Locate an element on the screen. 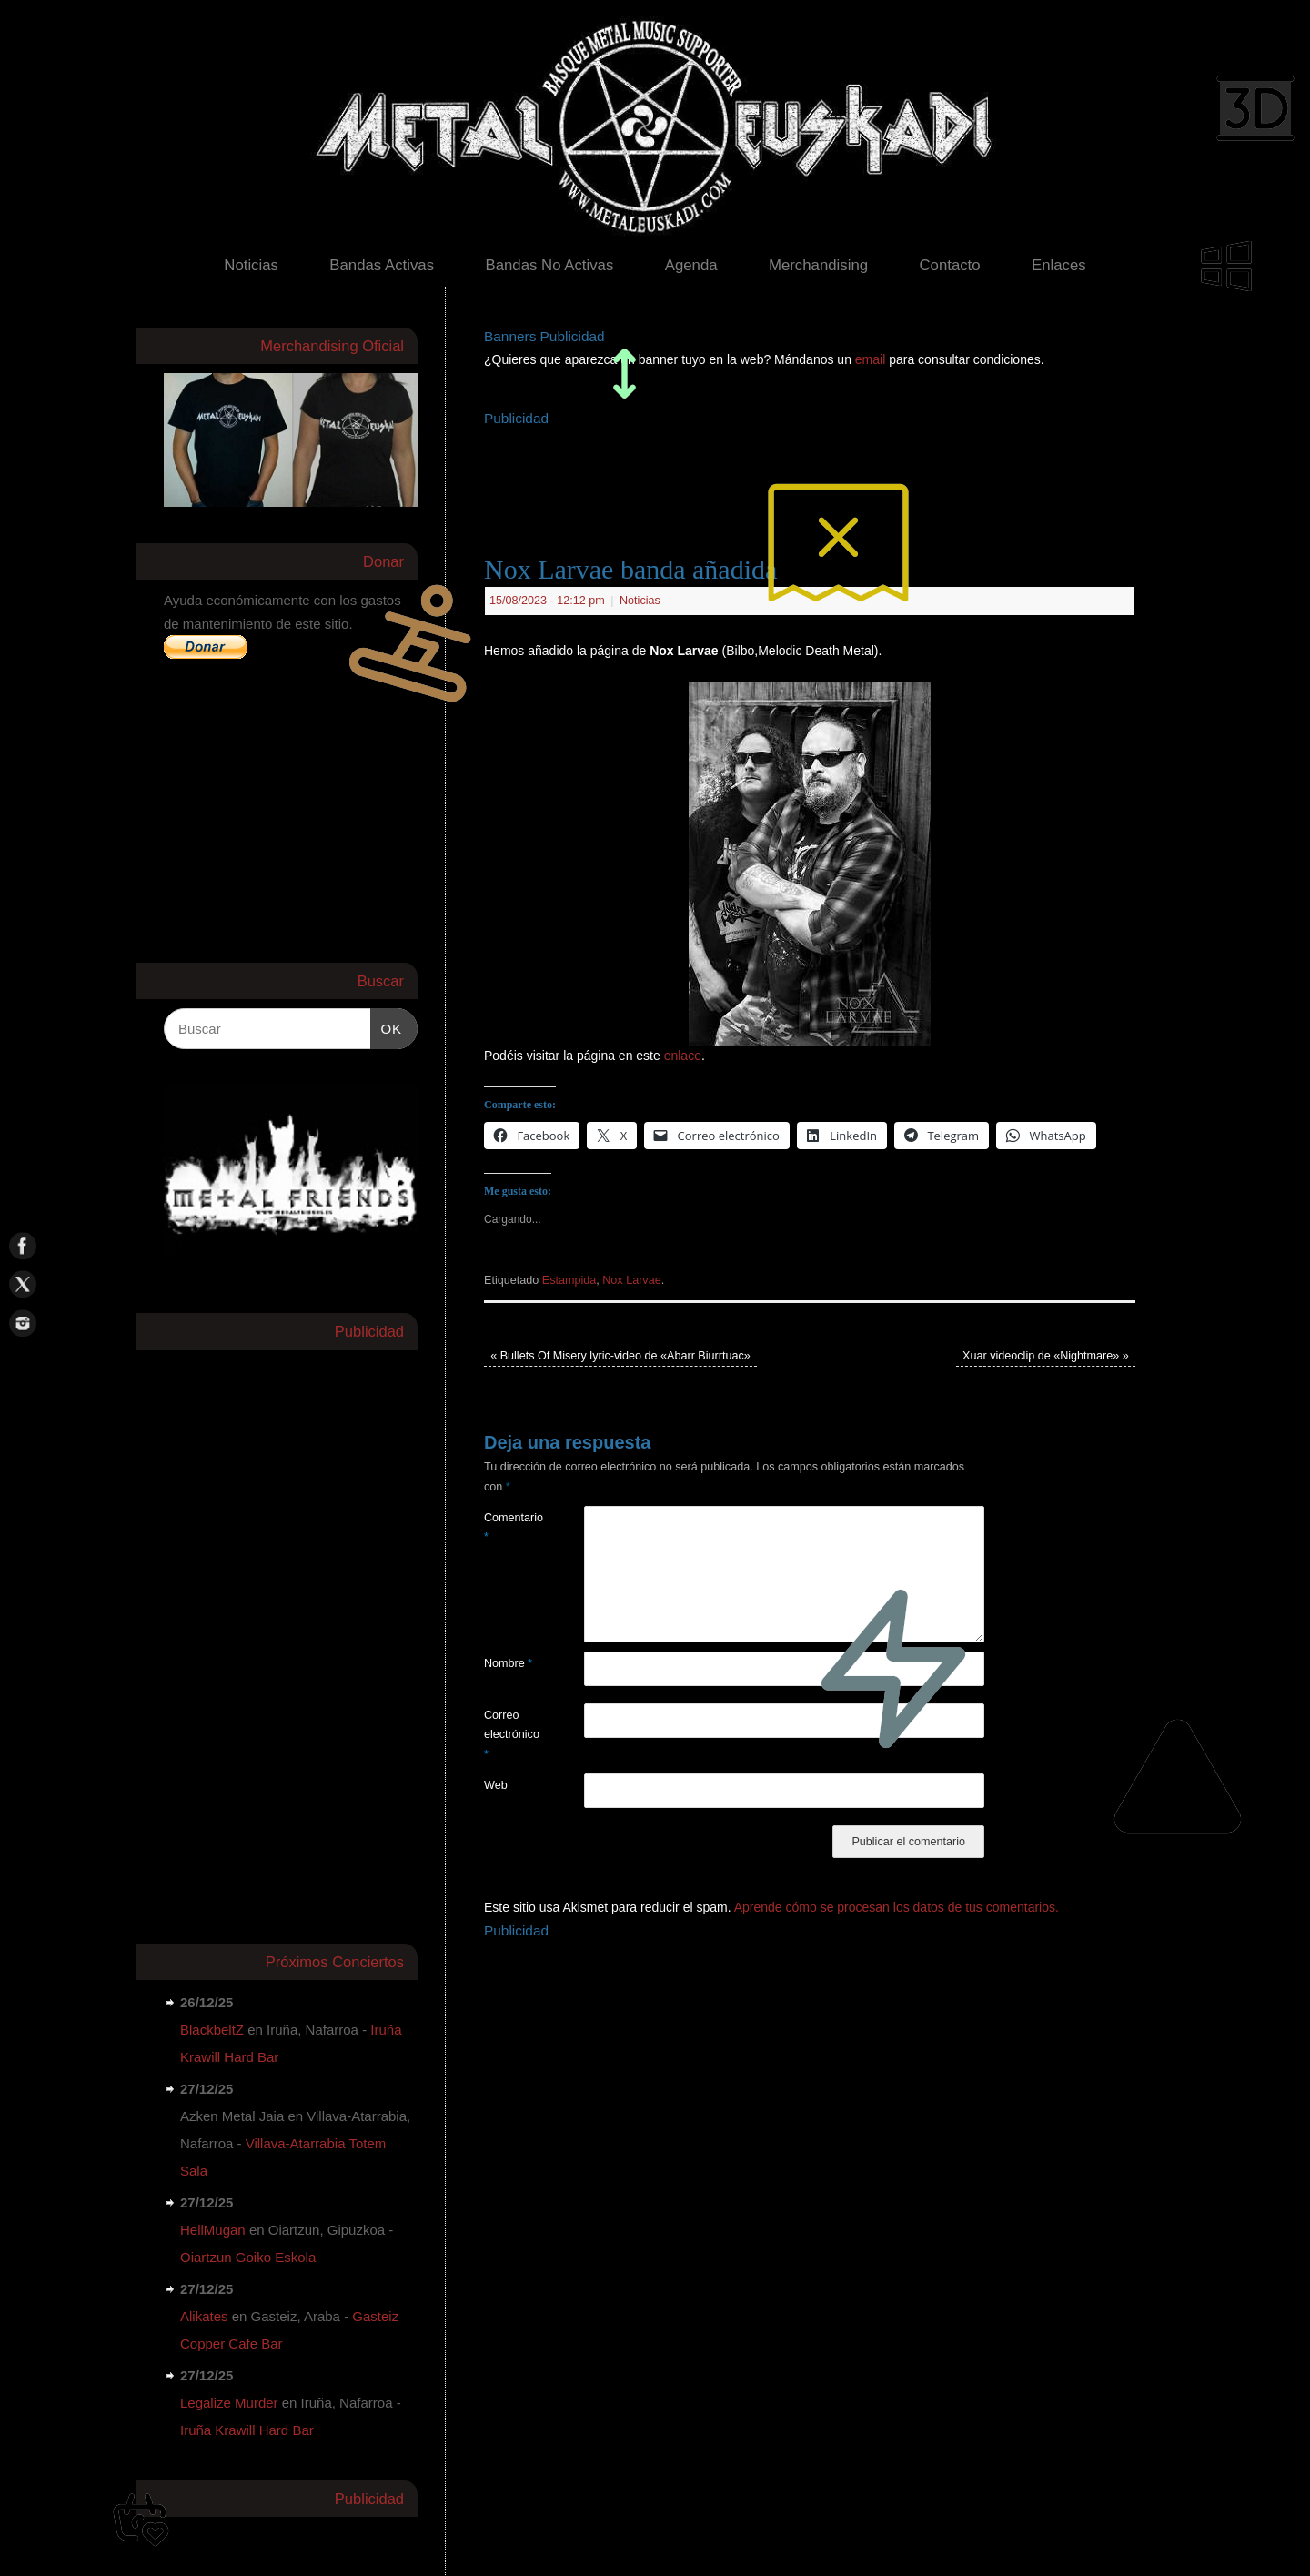 The width and height of the screenshot is (1310, 2576). resize element vertically is located at coordinates (624, 373).